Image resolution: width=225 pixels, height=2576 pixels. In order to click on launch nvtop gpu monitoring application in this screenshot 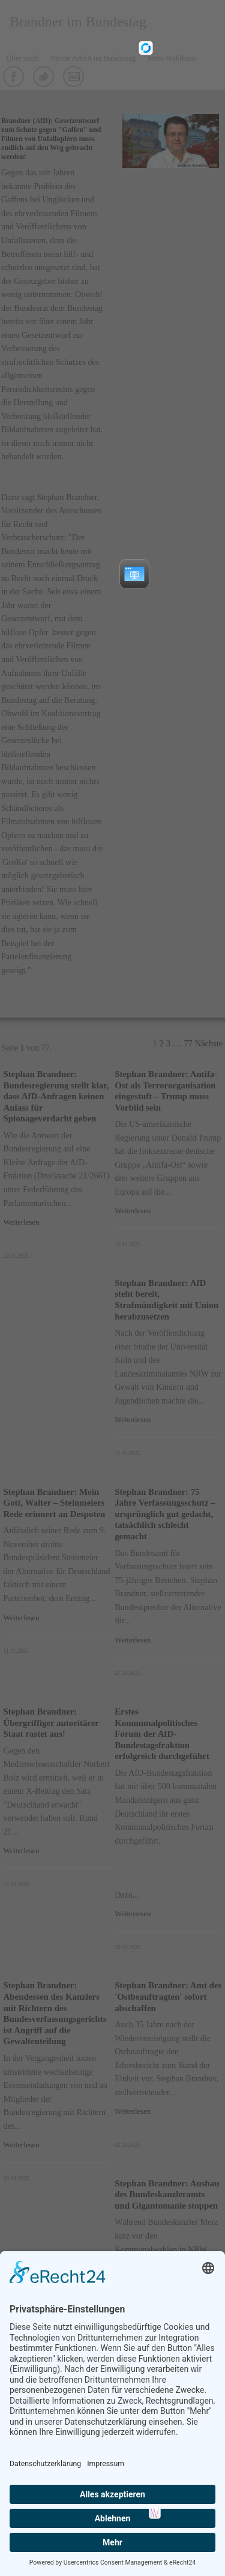, I will do `click(155, 2513)`.